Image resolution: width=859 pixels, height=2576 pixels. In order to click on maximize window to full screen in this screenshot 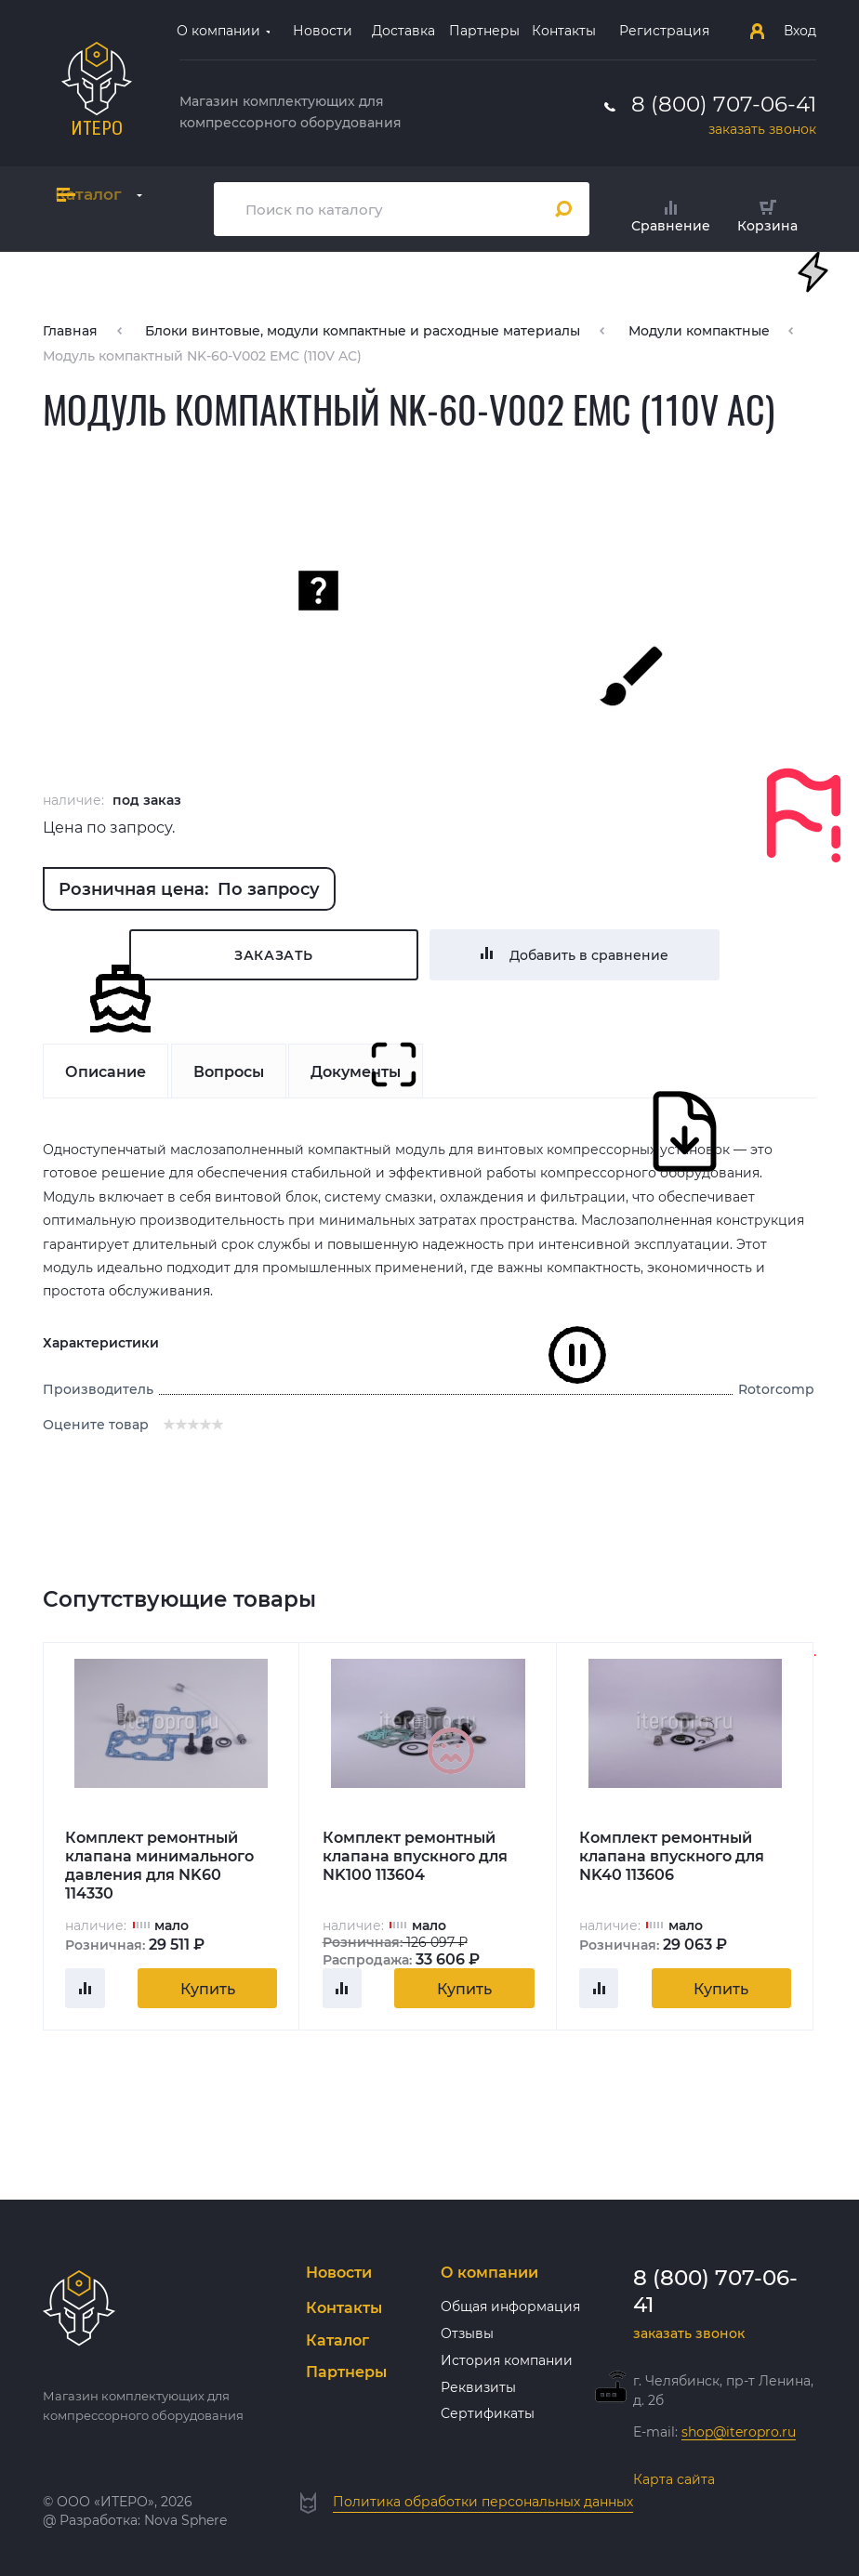, I will do `click(393, 1064)`.